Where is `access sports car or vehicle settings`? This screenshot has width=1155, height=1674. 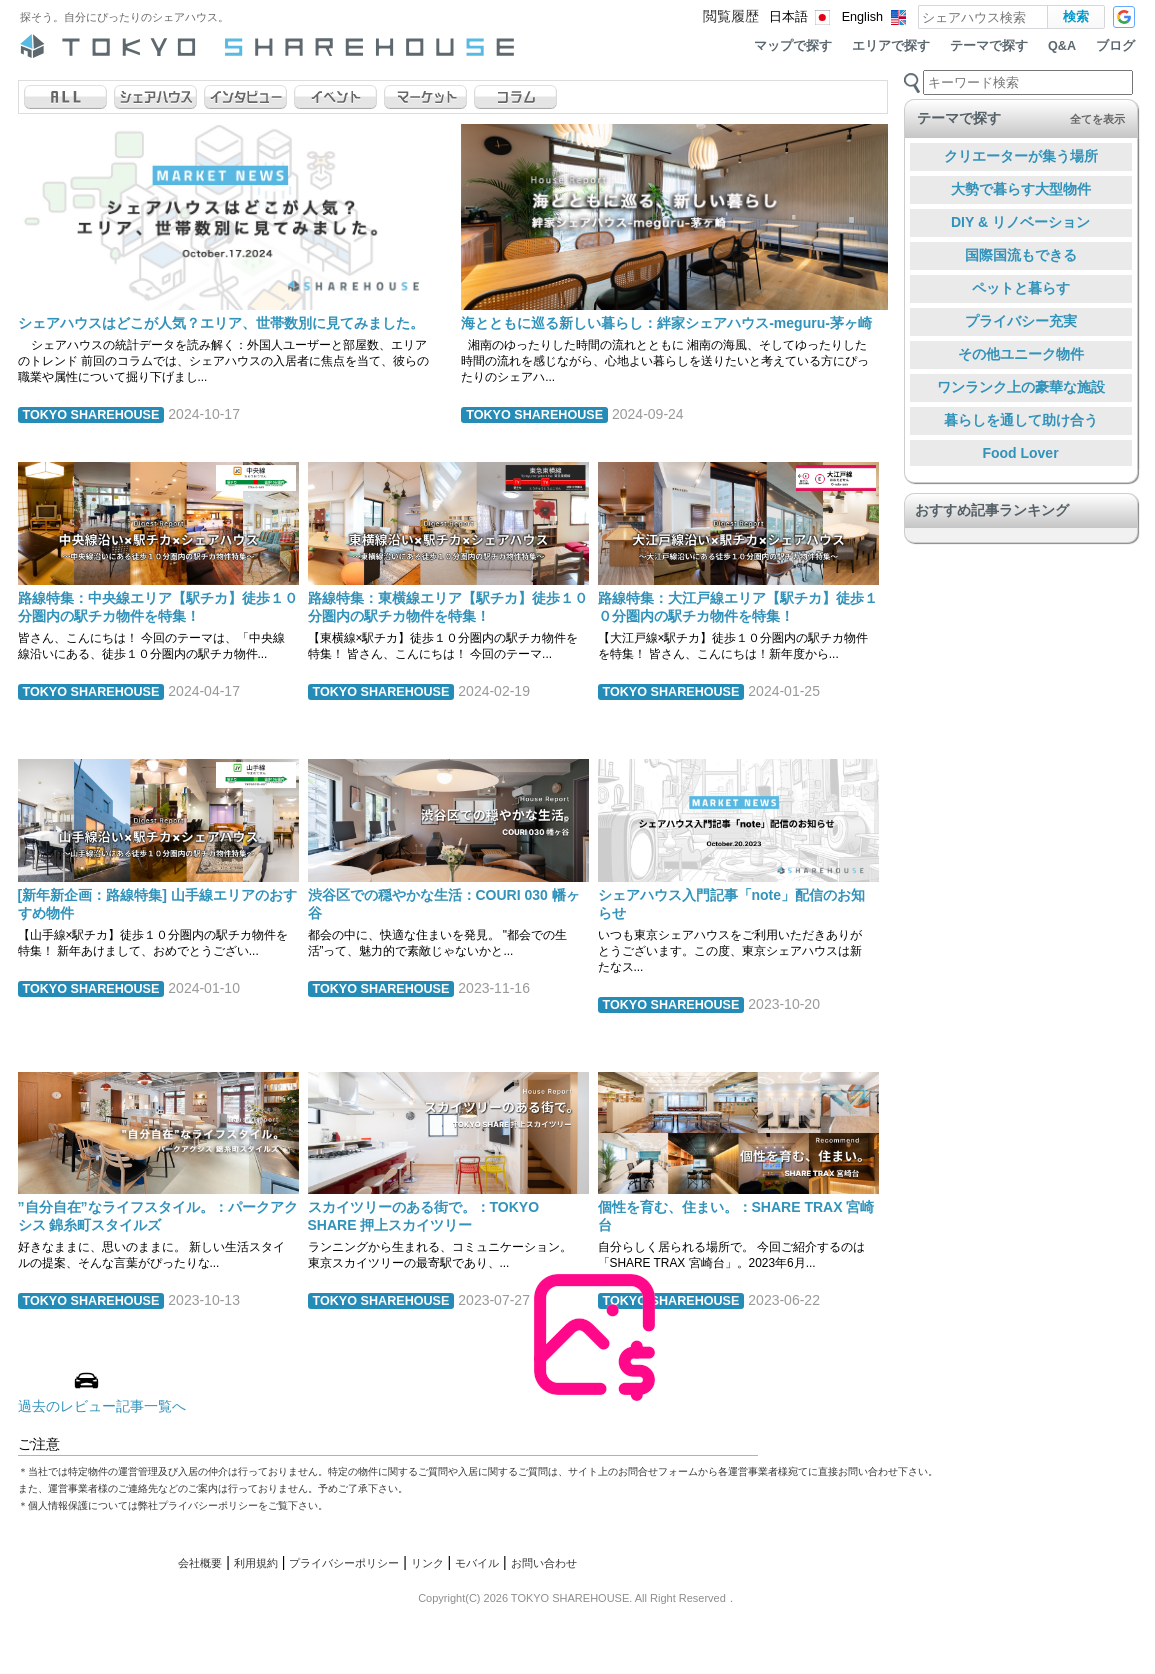
access sports car or vehicle settings is located at coordinates (86, 1380).